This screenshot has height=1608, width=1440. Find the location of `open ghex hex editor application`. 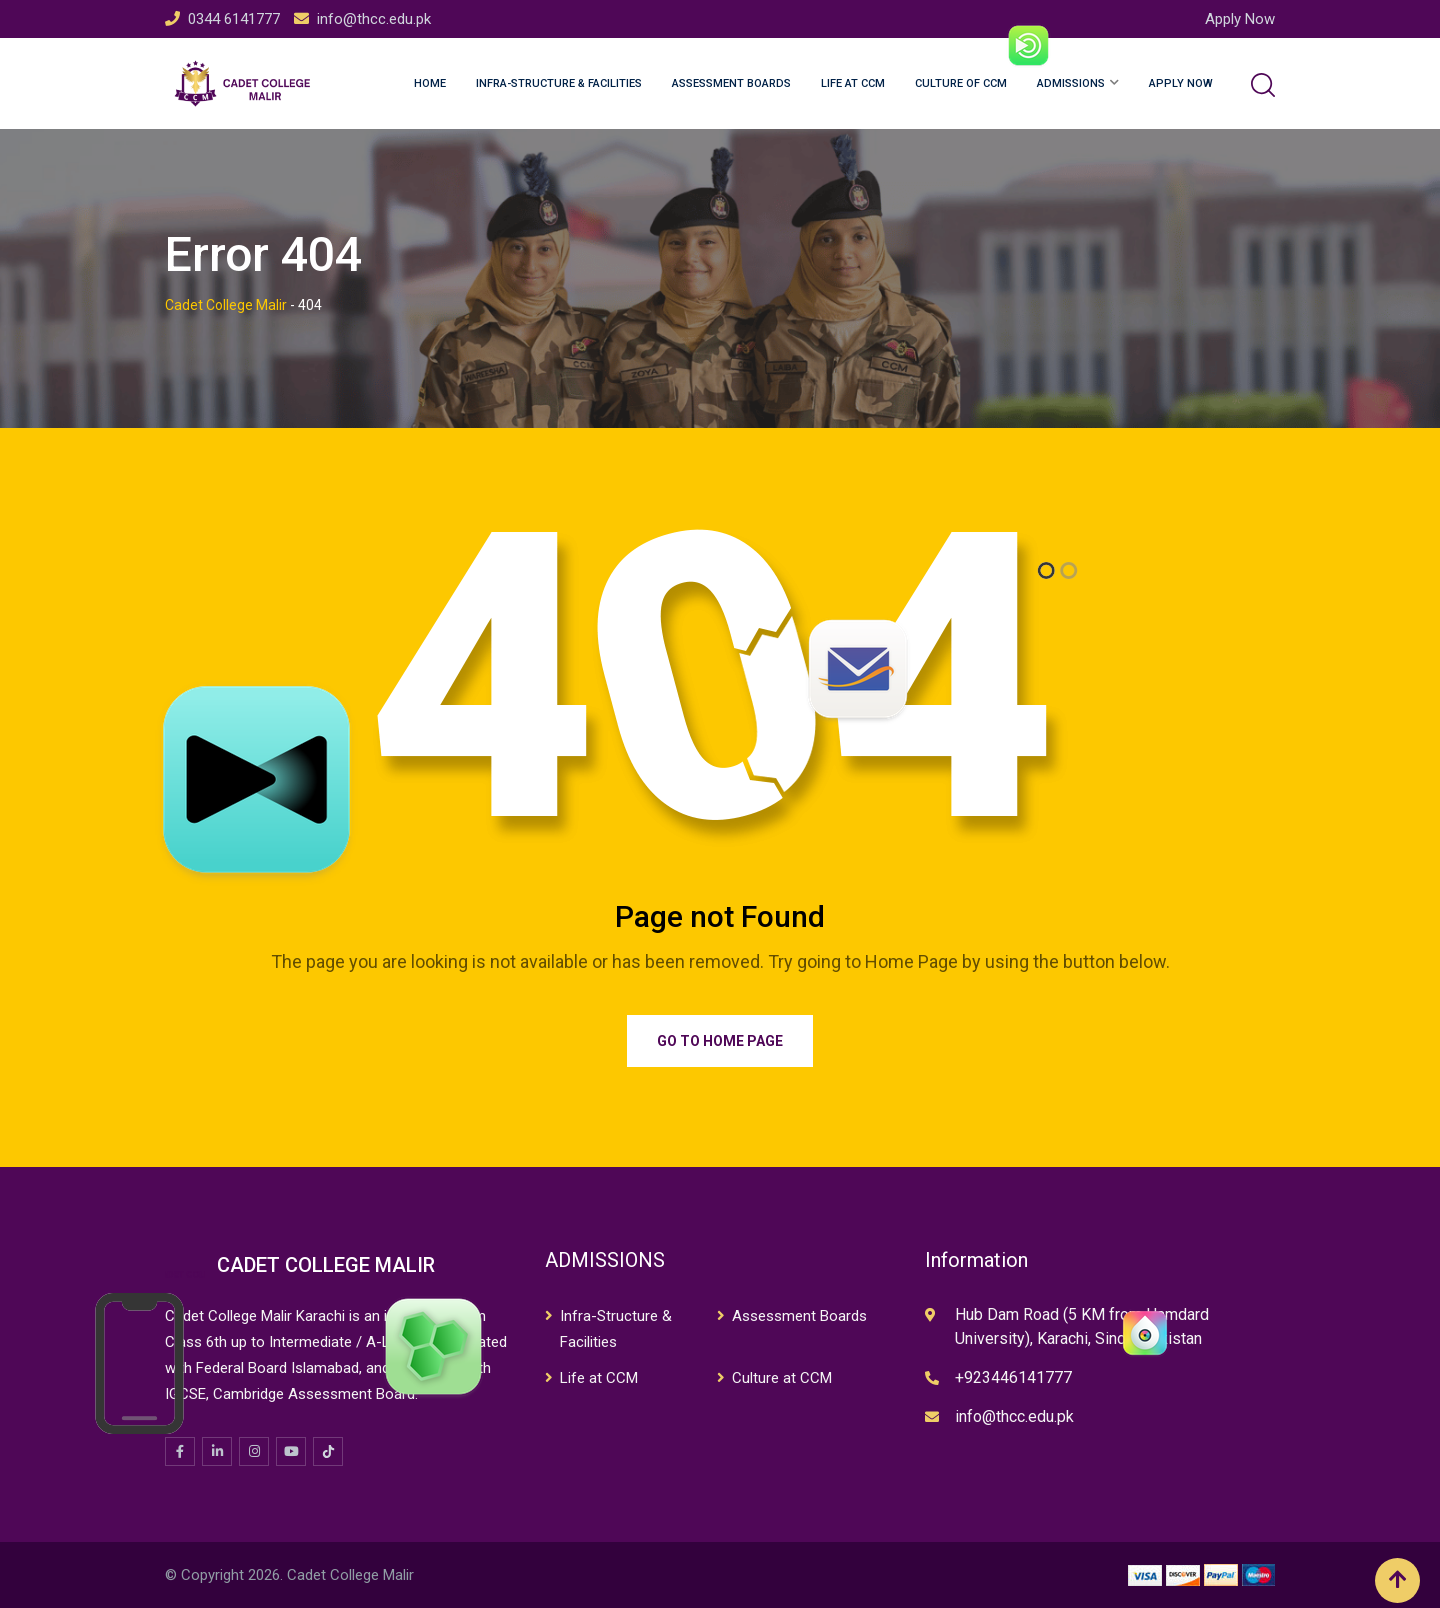

open ghex hex editor application is located at coordinates (433, 1346).